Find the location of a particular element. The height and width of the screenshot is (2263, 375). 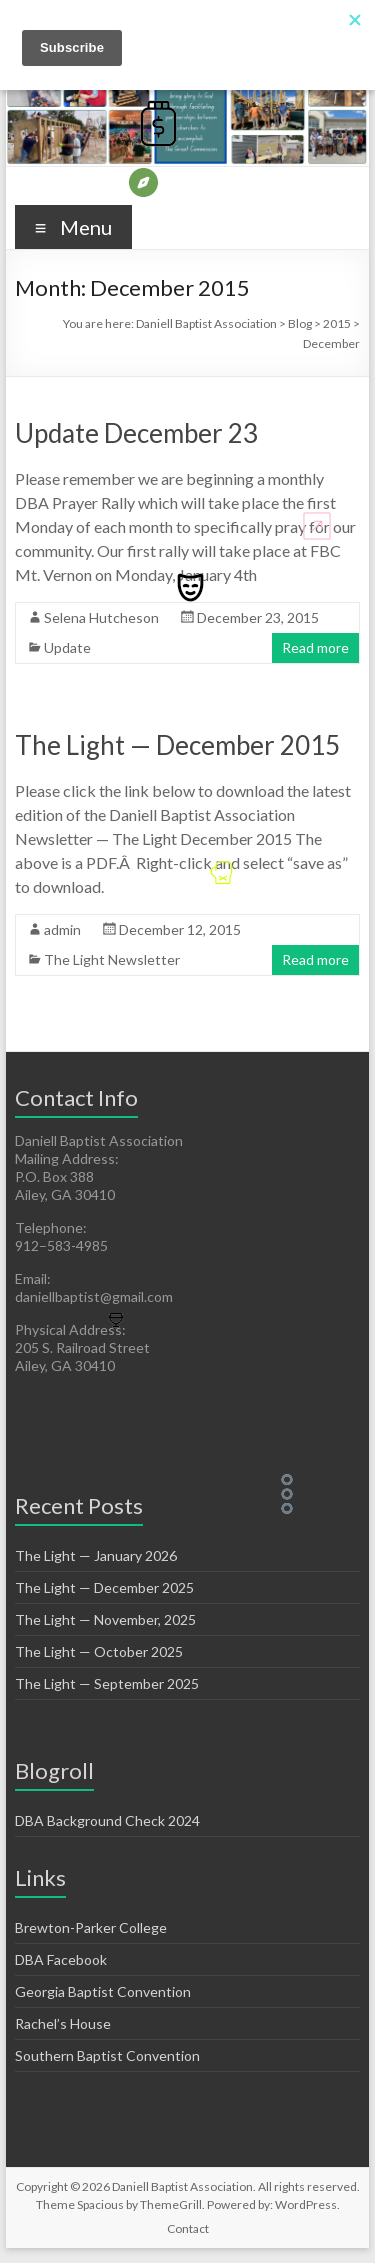

open link in new window is located at coordinates (317, 526).